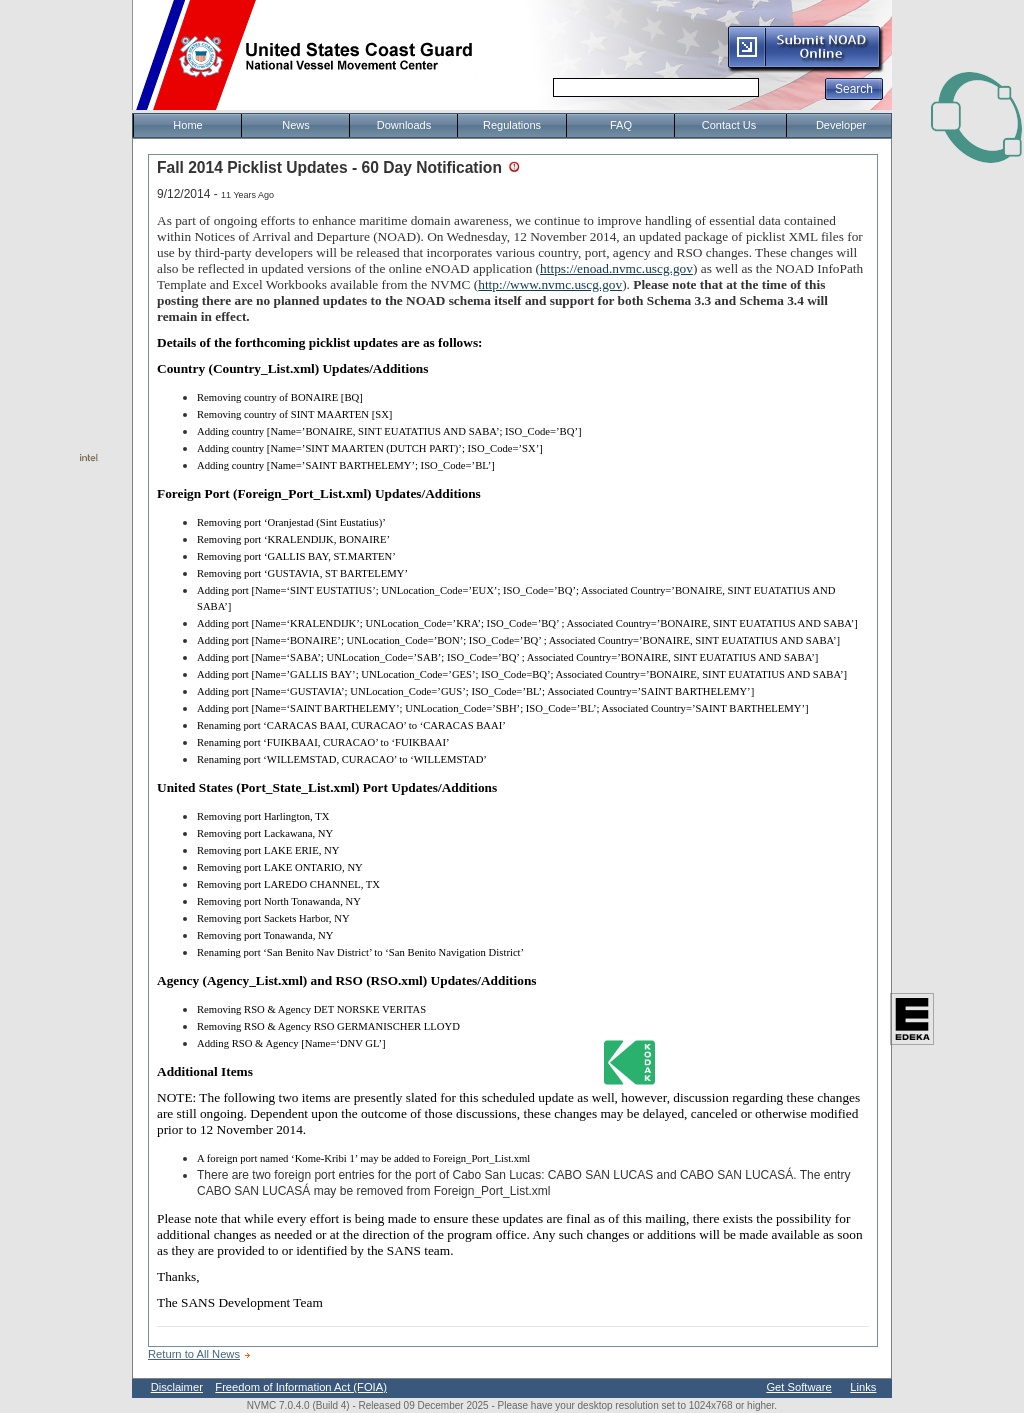  Describe the element at coordinates (912, 1019) in the screenshot. I see `open the EDEKA grocery store app` at that location.